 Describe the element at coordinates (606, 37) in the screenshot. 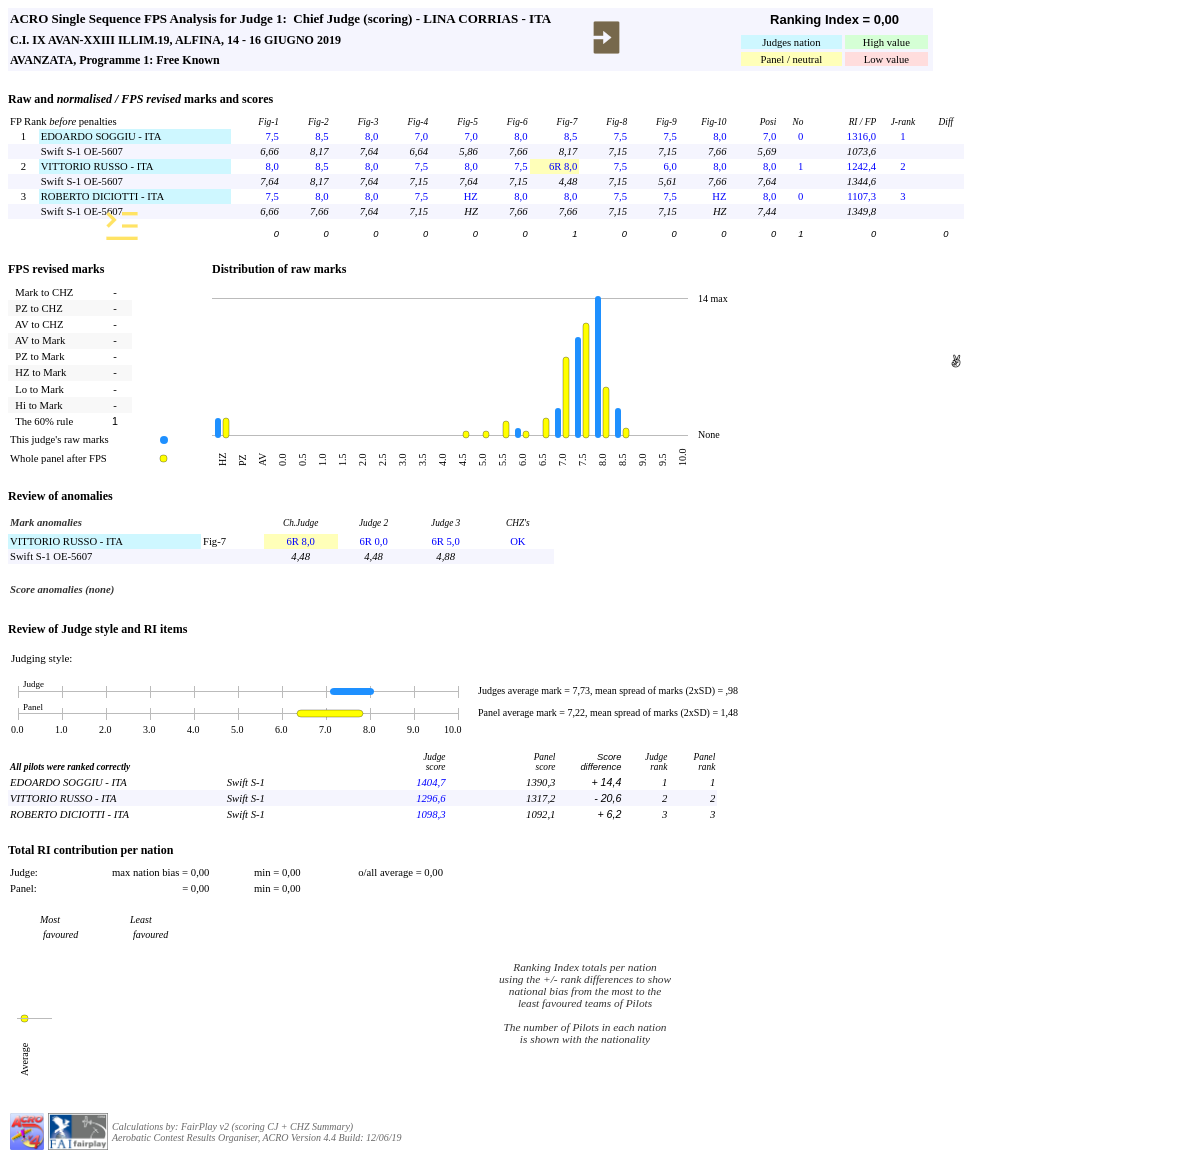

I see `log in to your account` at that location.